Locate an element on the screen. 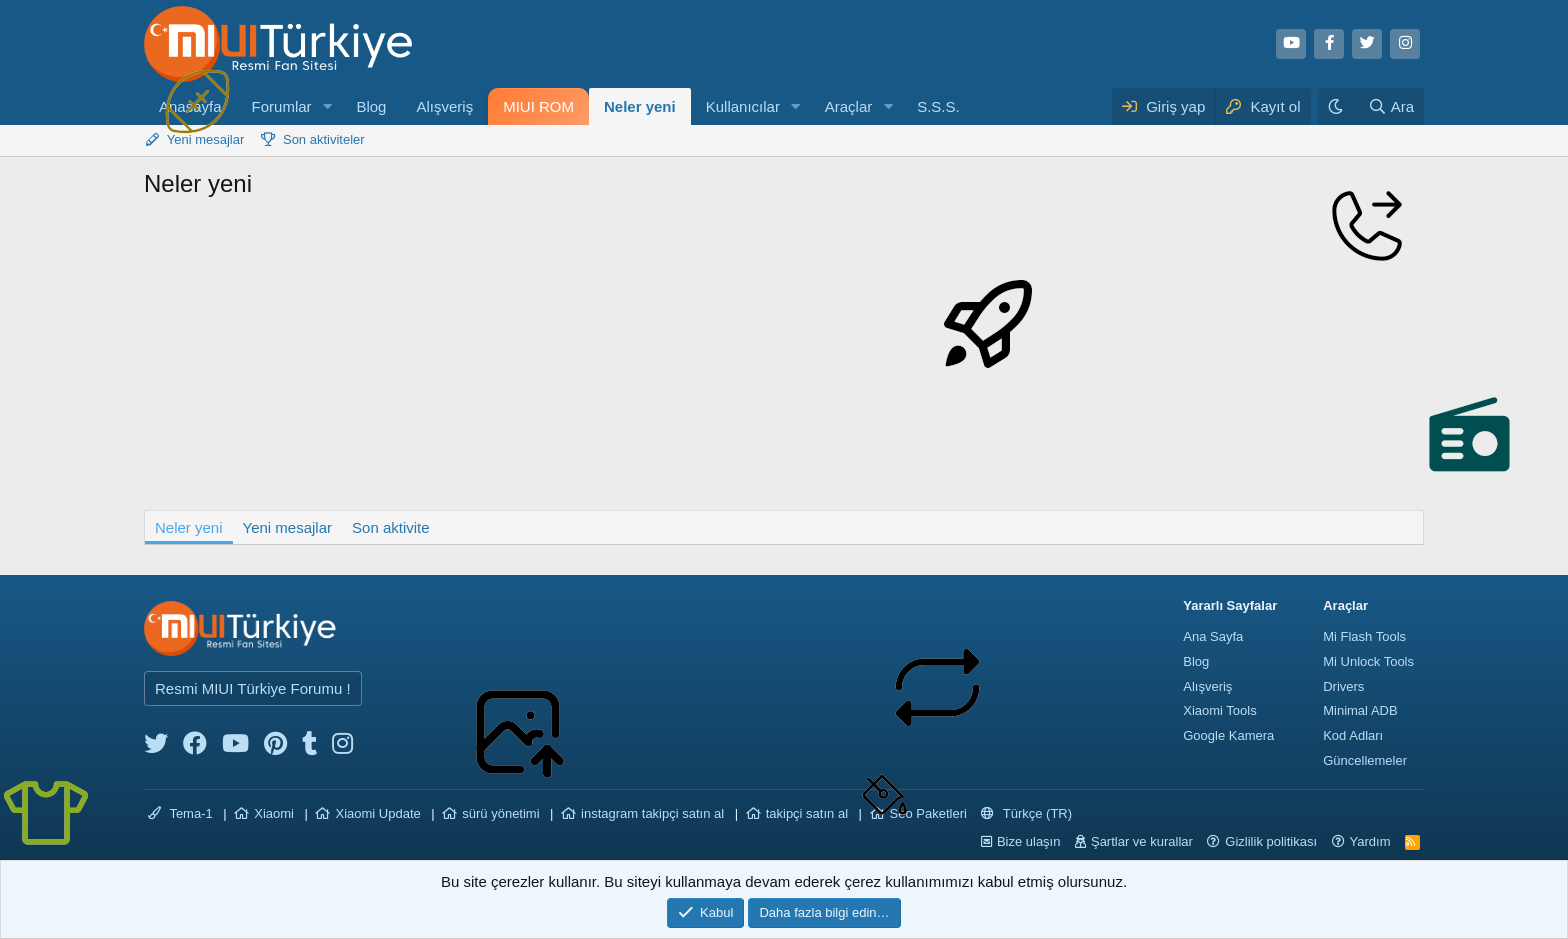  fill an area with color is located at coordinates (884, 796).